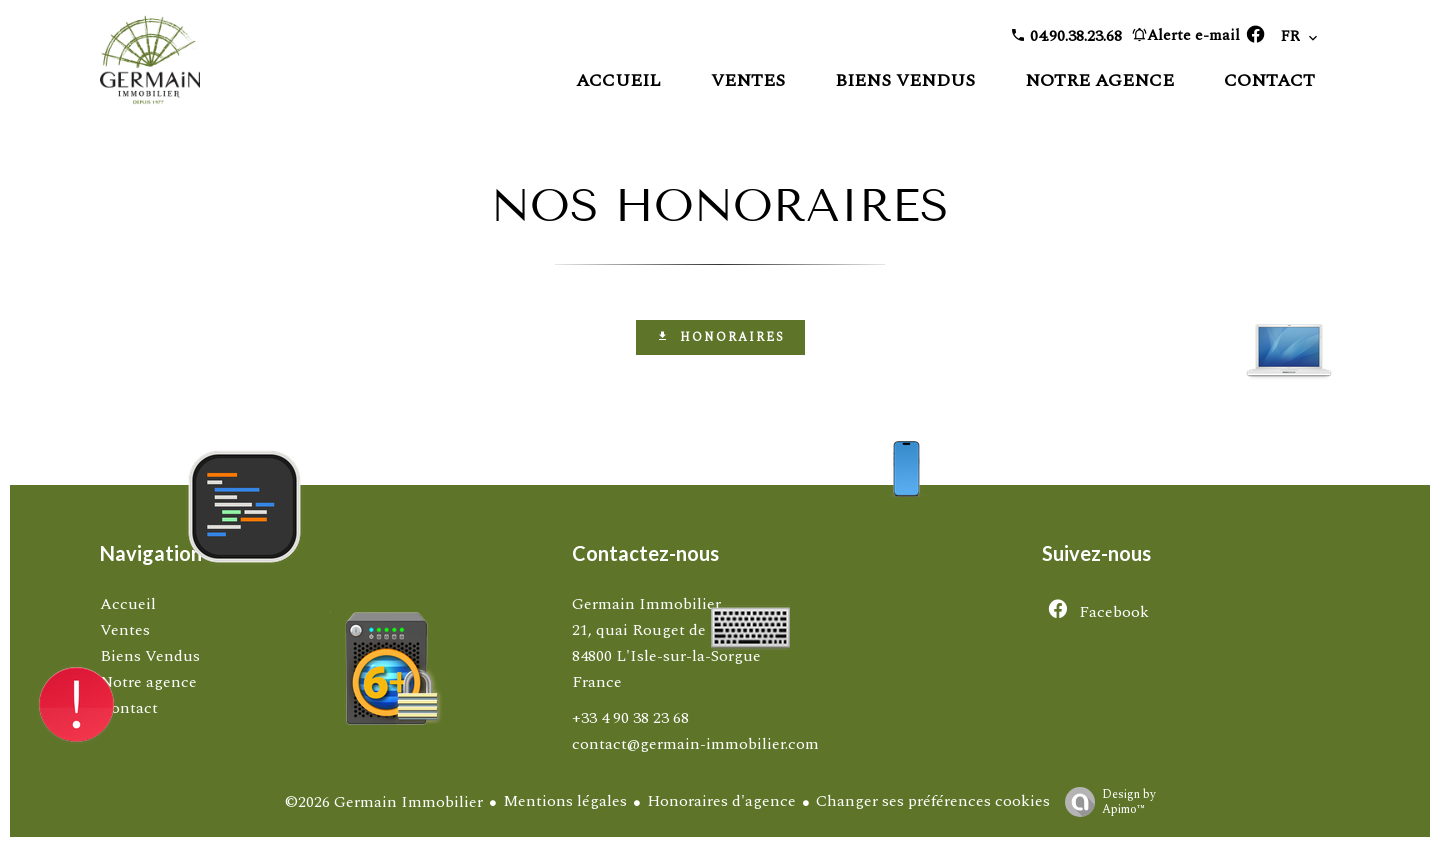  I want to click on locked RAID 6+ storage array, so click(386, 668).